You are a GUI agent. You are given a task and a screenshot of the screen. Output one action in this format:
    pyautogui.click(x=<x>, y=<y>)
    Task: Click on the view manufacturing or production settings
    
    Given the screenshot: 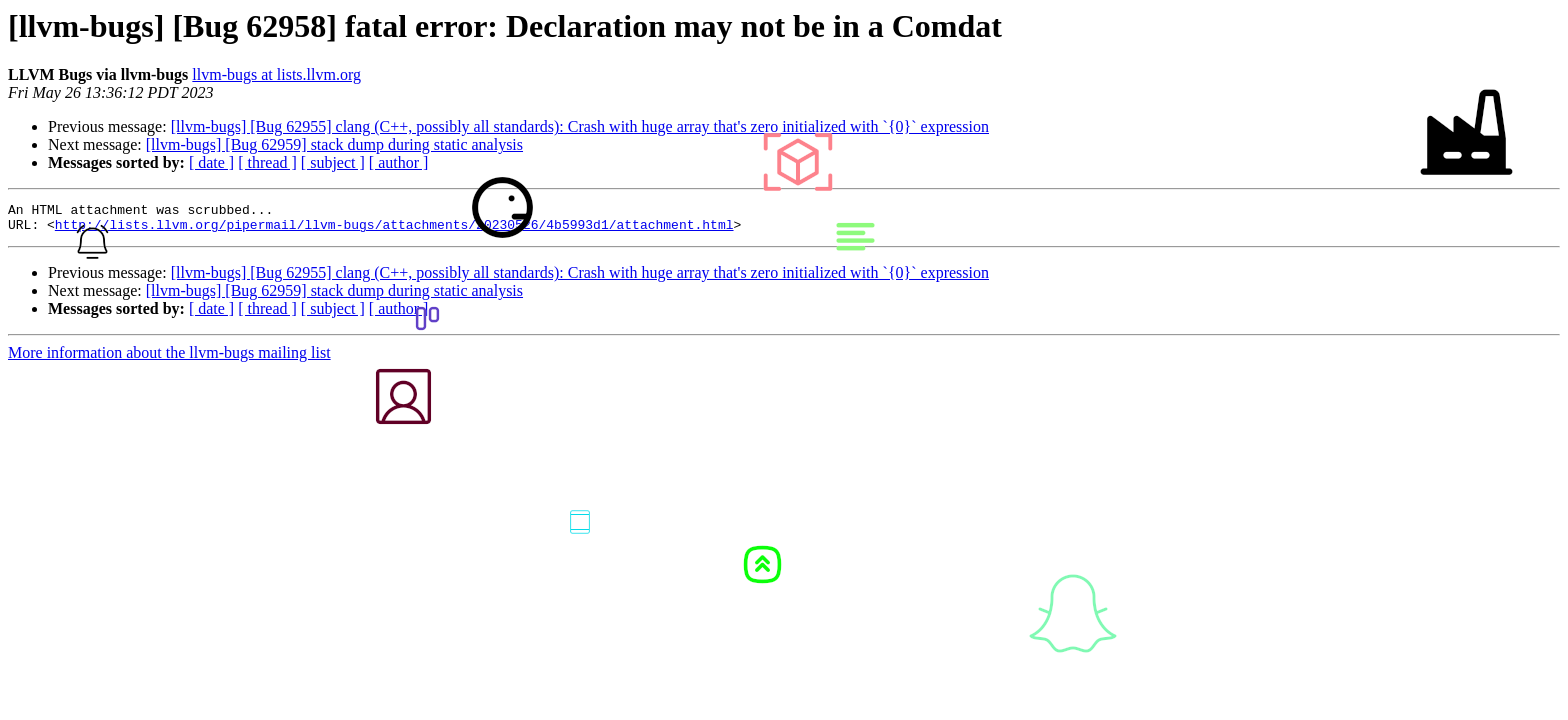 What is the action you would take?
    pyautogui.click(x=1466, y=135)
    